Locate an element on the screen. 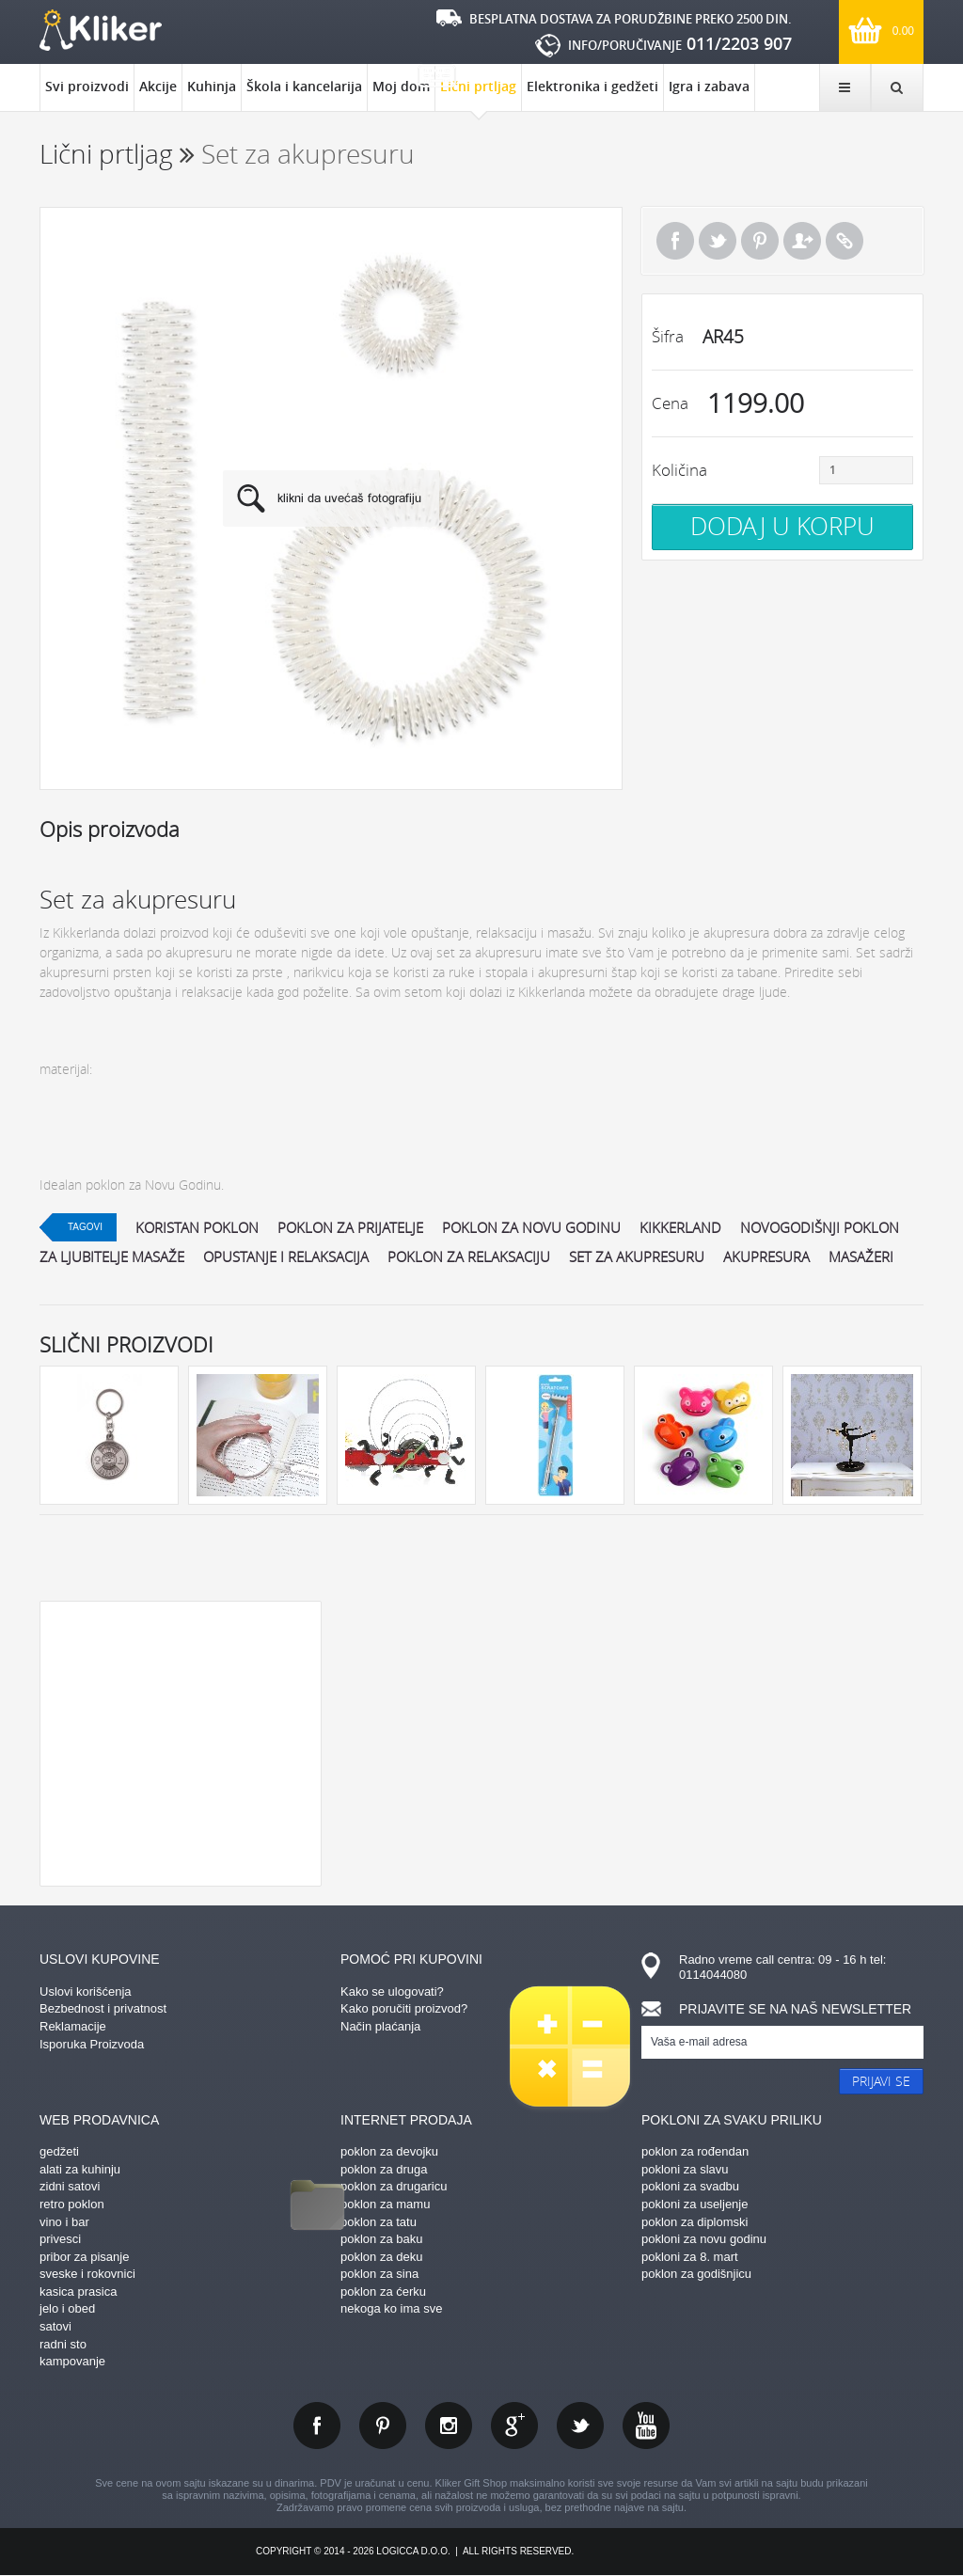 This screenshot has height=2576, width=963. open folder to view contents is located at coordinates (317, 2205).